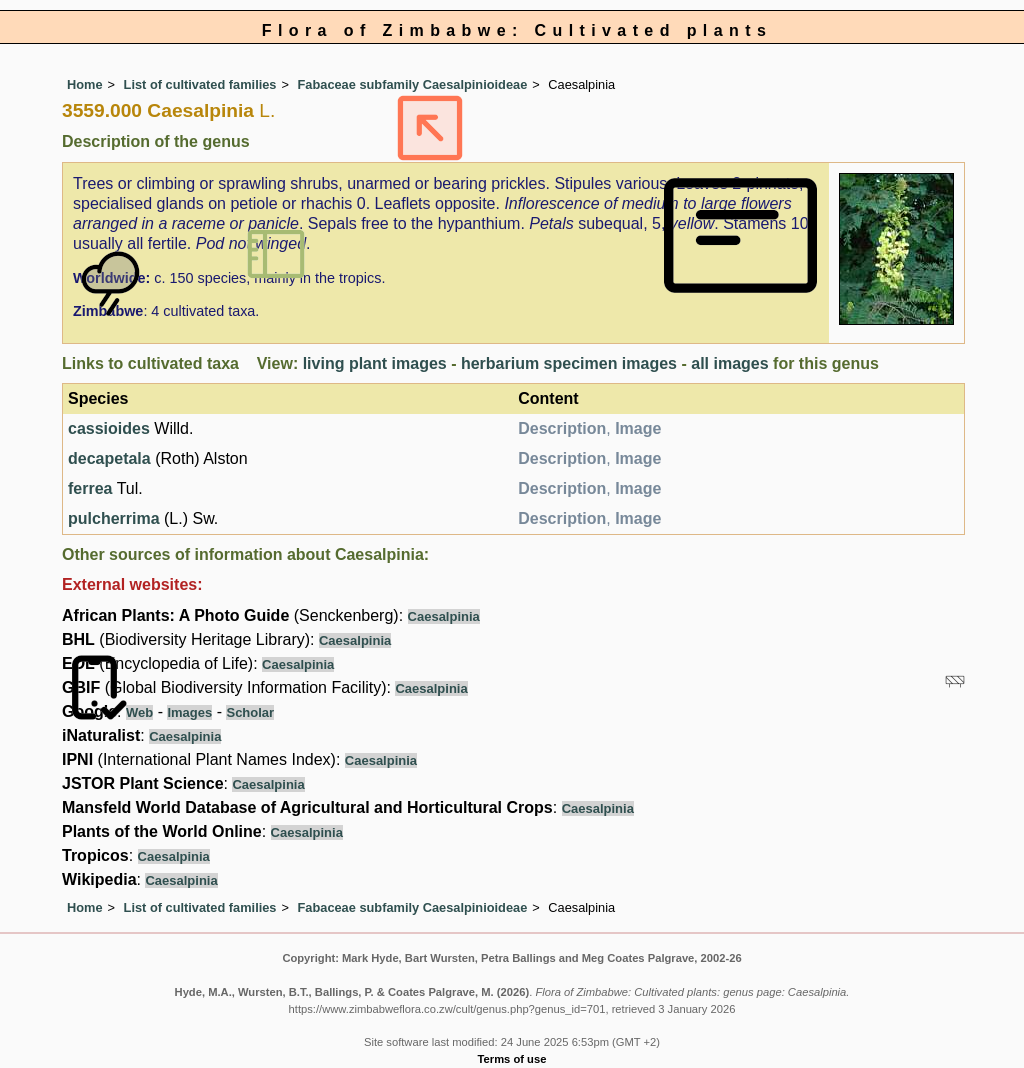 This screenshot has width=1024, height=1068. Describe the element at coordinates (740, 235) in the screenshot. I see `view or create a note` at that location.